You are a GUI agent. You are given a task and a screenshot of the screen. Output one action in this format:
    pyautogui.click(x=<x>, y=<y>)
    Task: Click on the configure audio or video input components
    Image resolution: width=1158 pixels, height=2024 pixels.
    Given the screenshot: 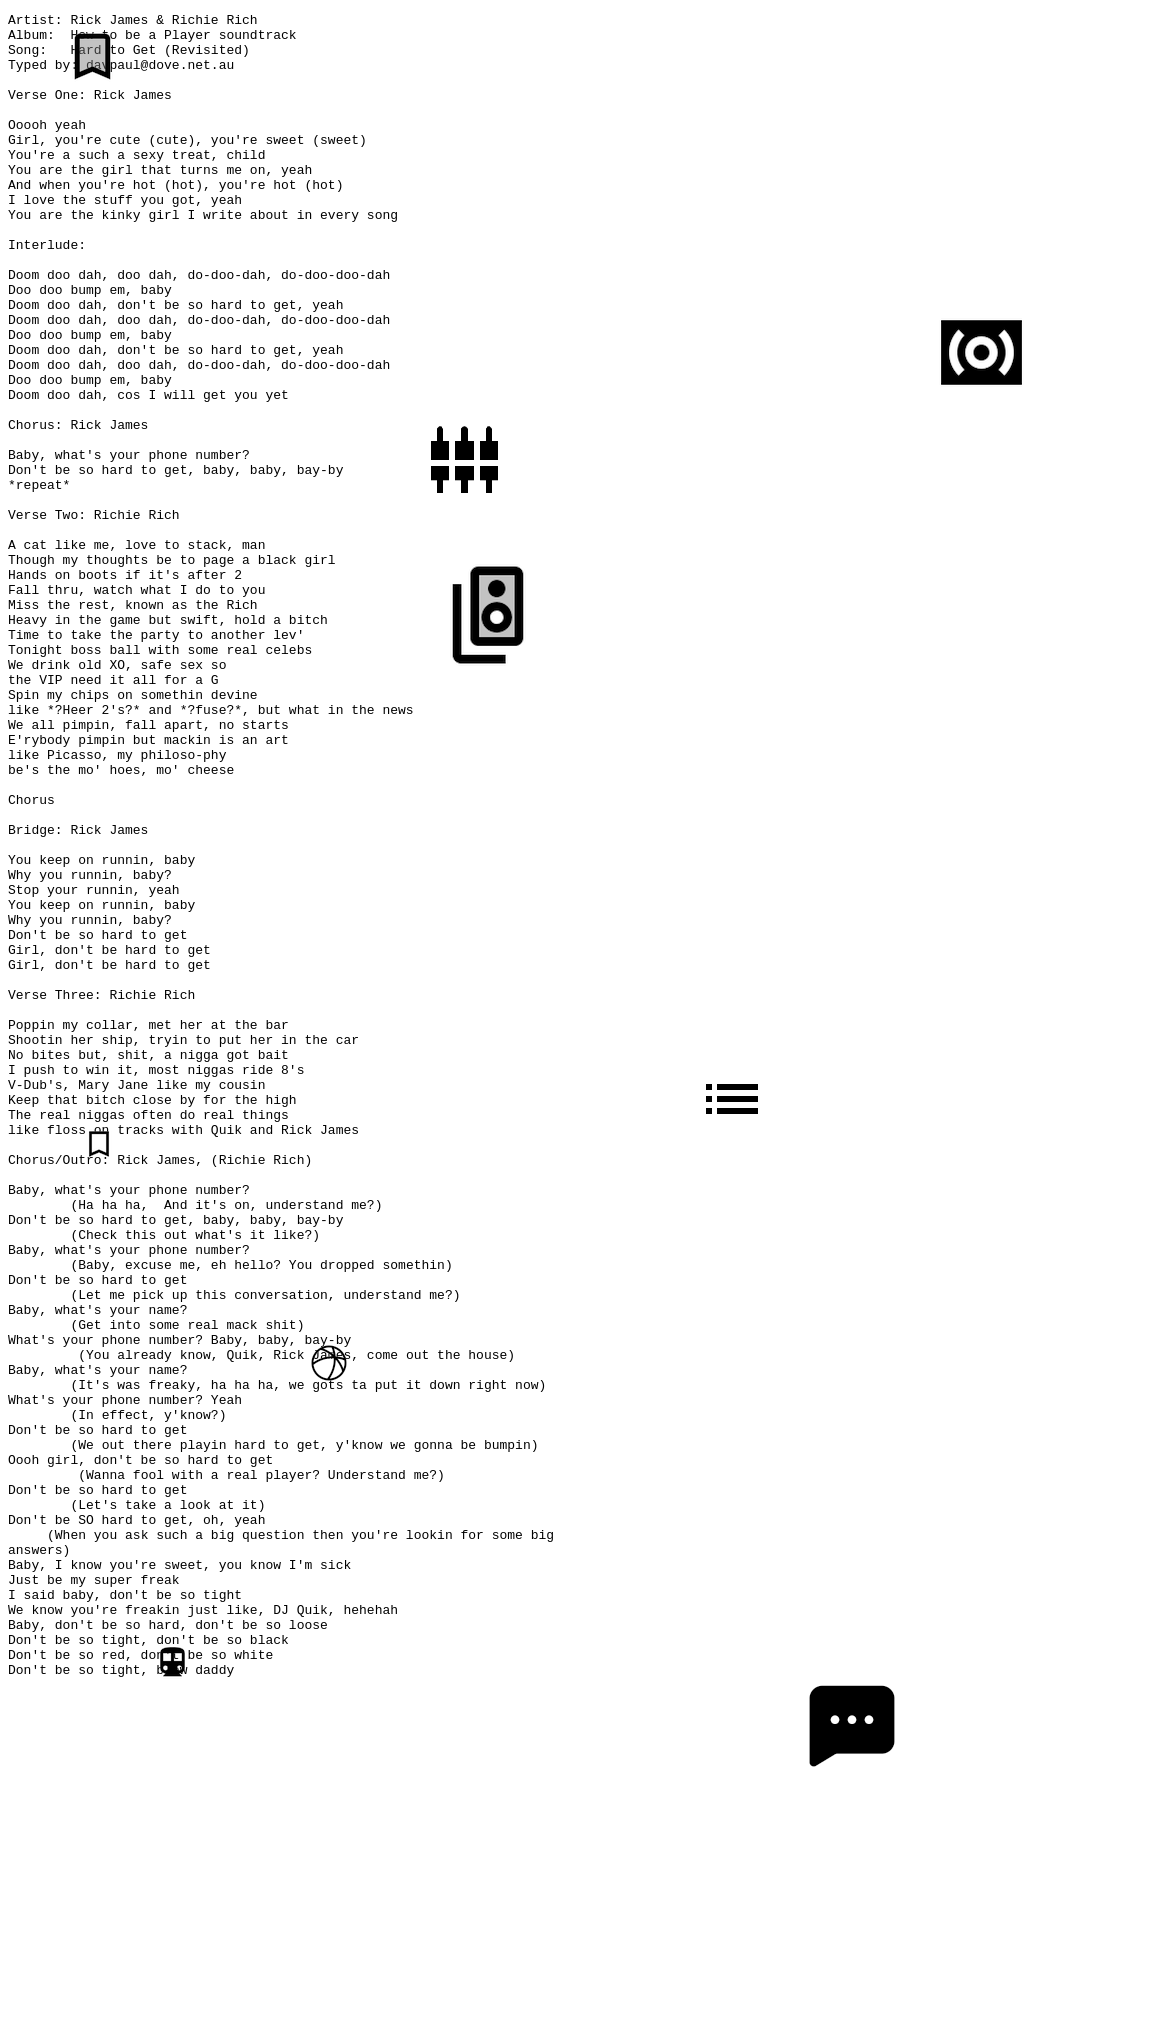 What is the action you would take?
    pyautogui.click(x=464, y=459)
    